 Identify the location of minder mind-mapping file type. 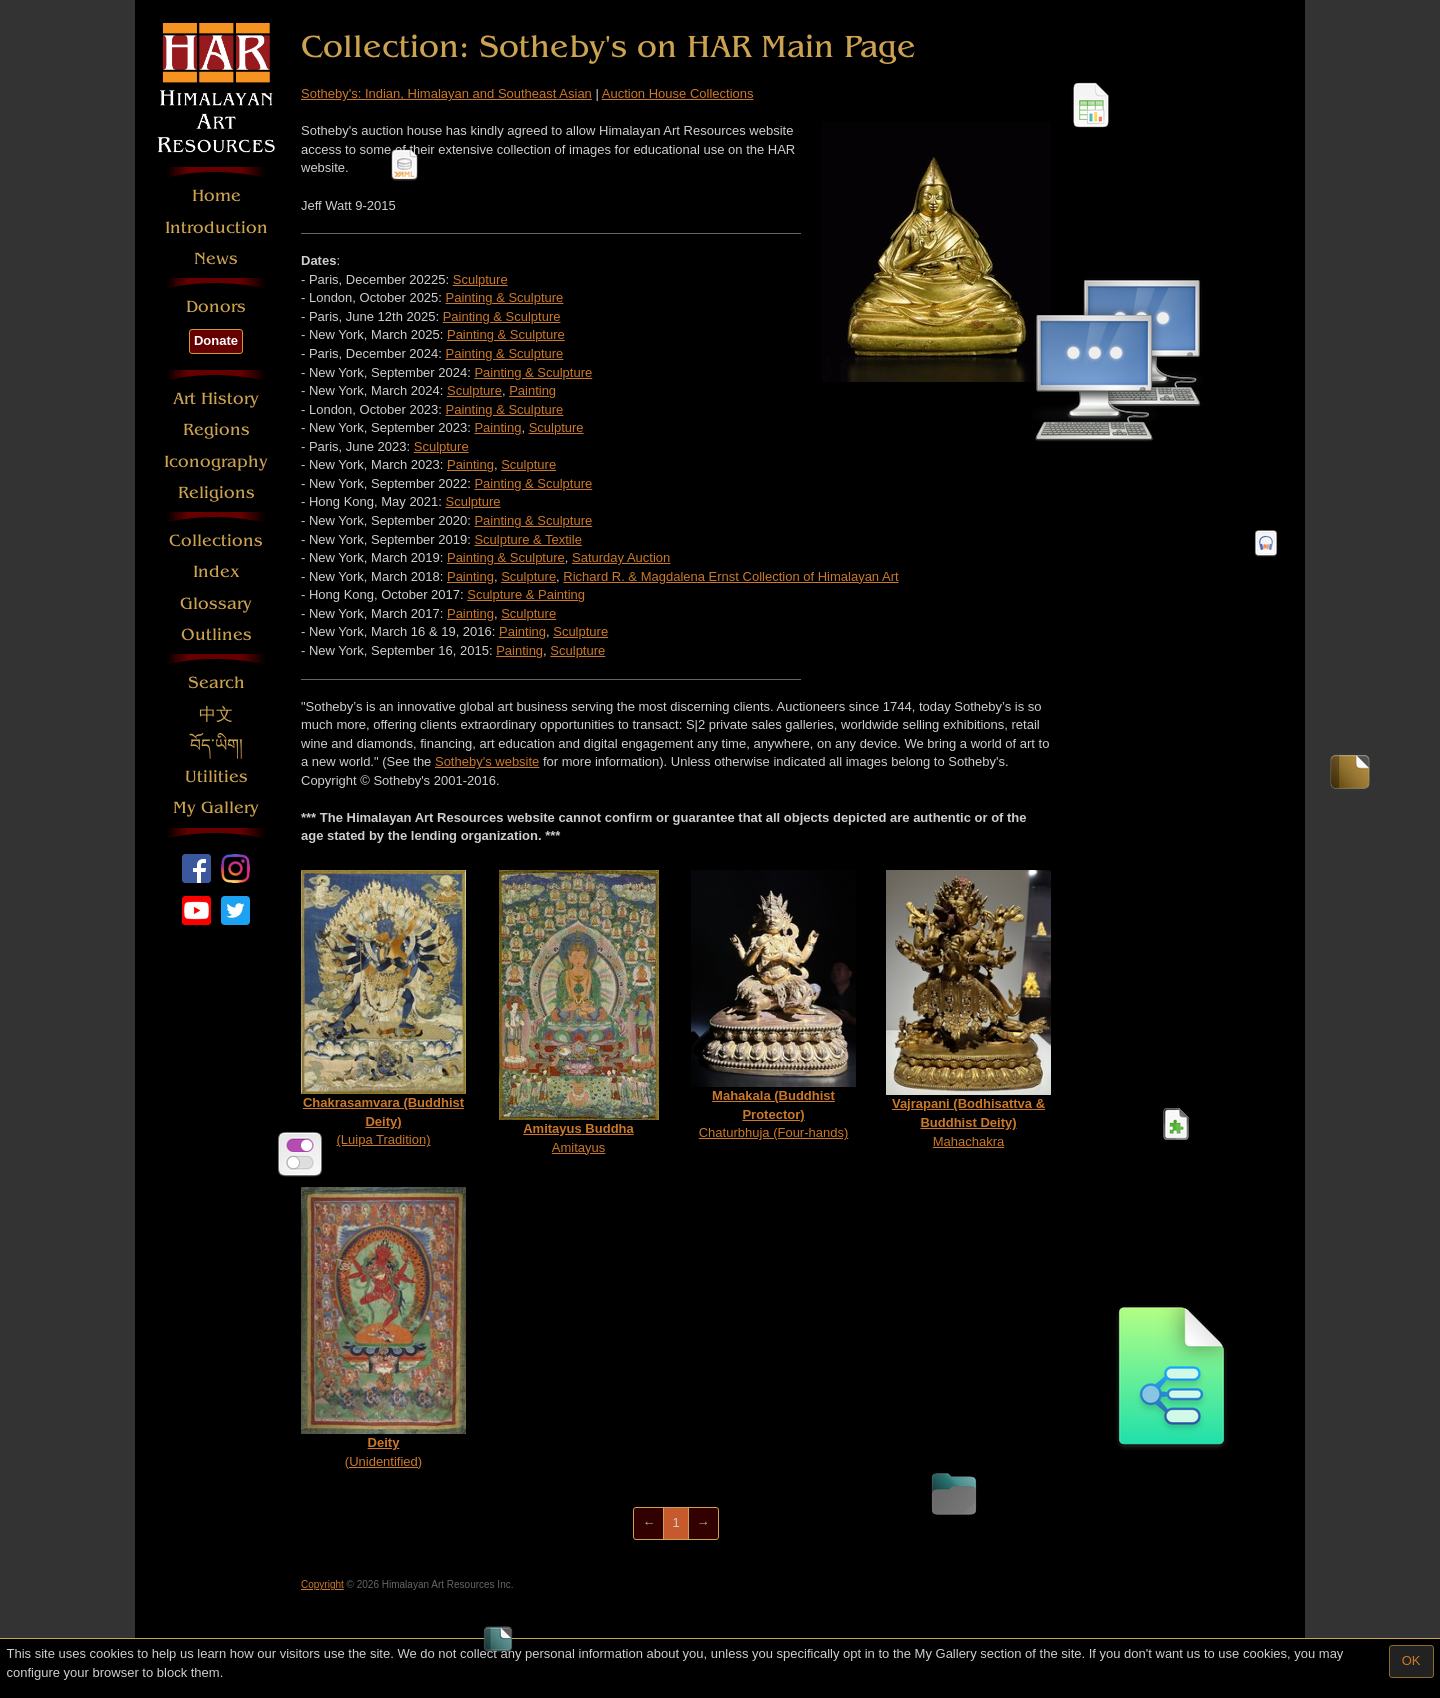
(1171, 1378).